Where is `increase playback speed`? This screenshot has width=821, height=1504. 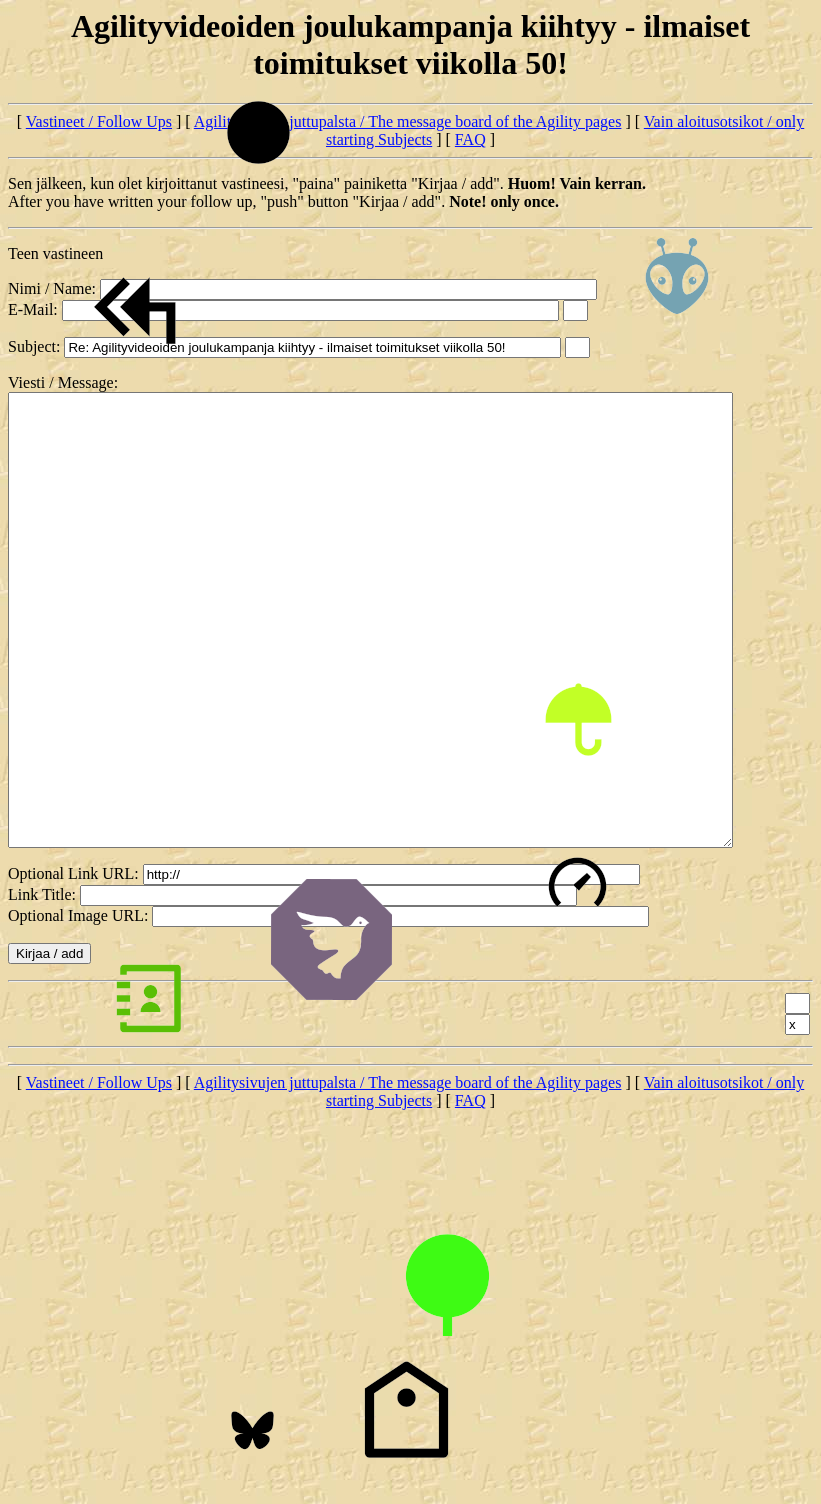
increase playback speed is located at coordinates (577, 883).